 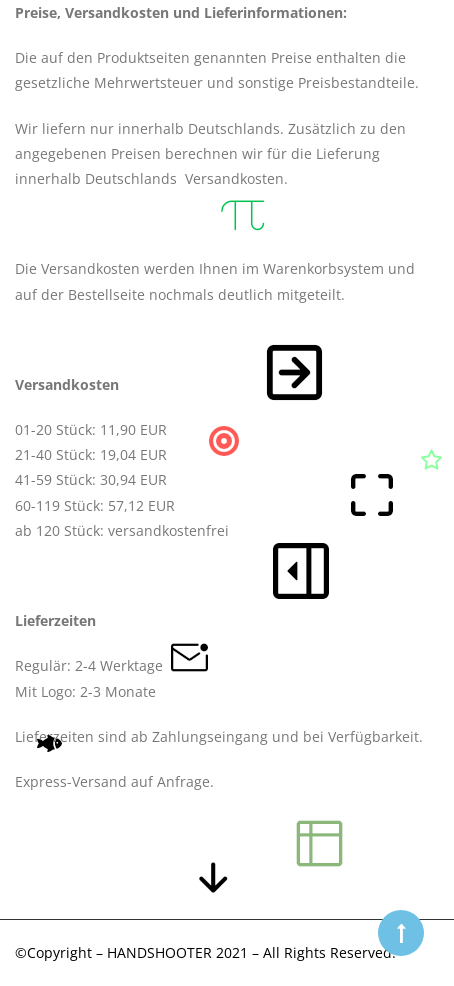 What do you see at coordinates (243, 214) in the screenshot?
I see `access mathematical or scientific calculator functions` at bounding box center [243, 214].